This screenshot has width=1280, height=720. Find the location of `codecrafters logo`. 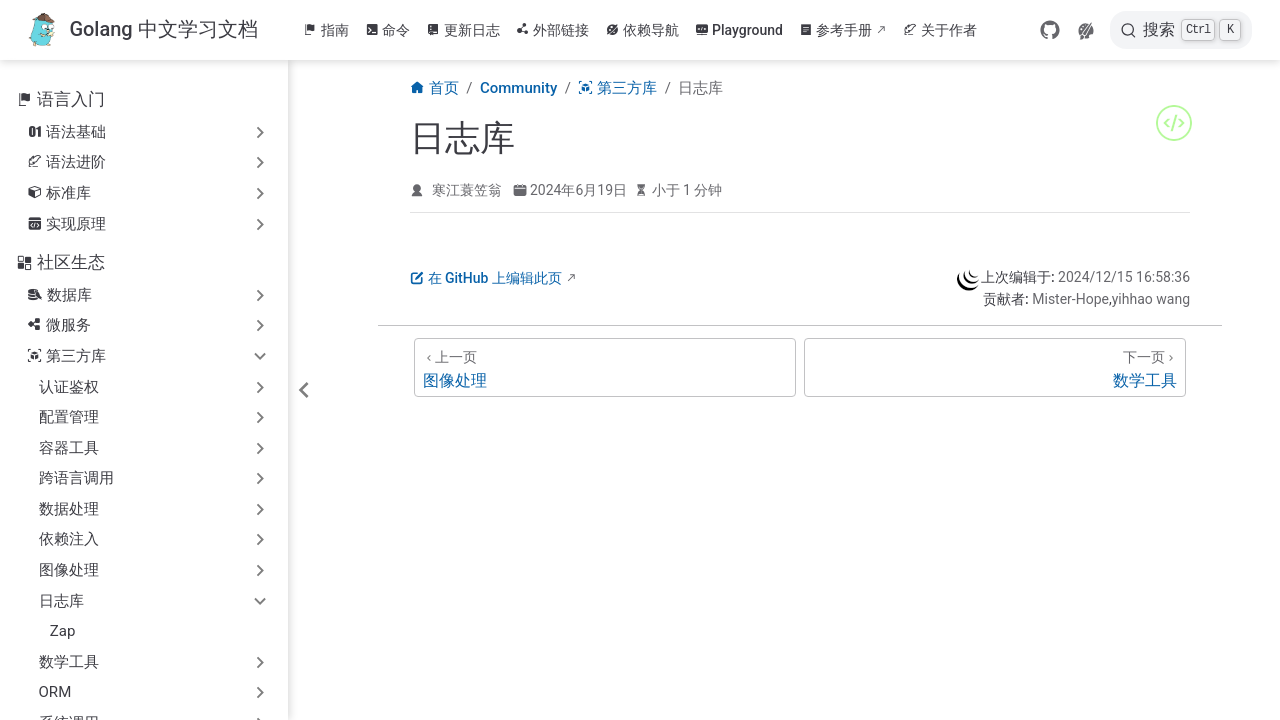

codecrafters logo is located at coordinates (1174, 123).